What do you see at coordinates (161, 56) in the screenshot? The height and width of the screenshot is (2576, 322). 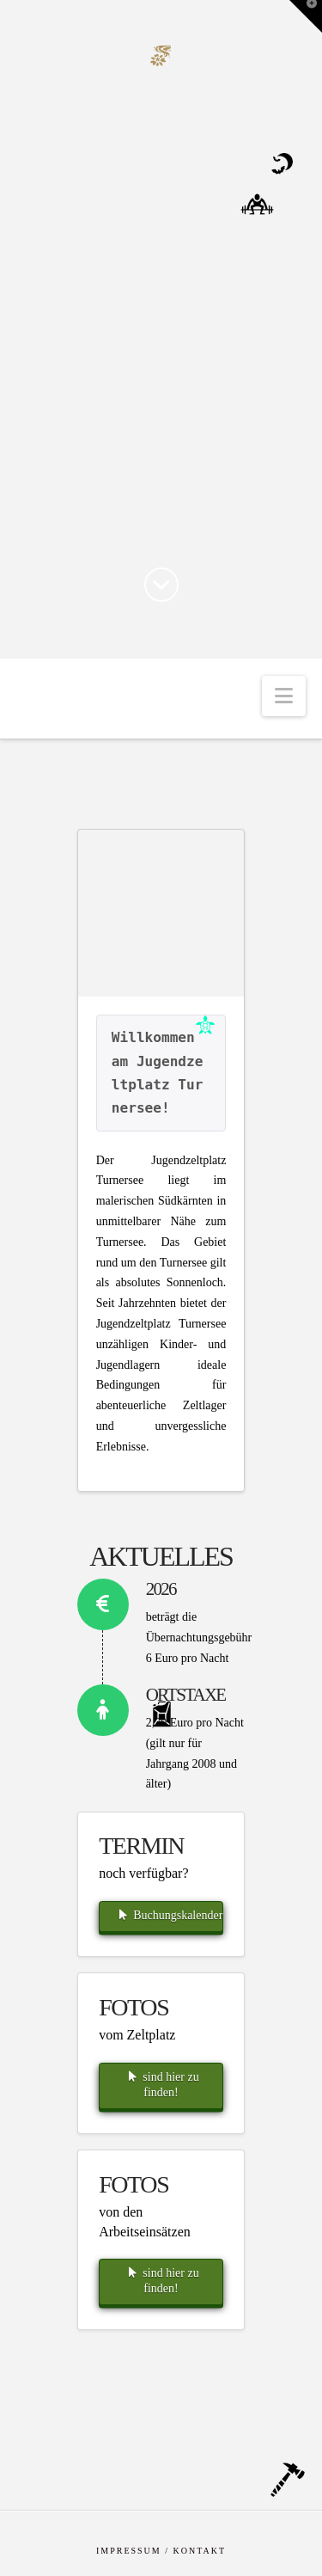 I see `browse fragrance or perfume products` at bounding box center [161, 56].